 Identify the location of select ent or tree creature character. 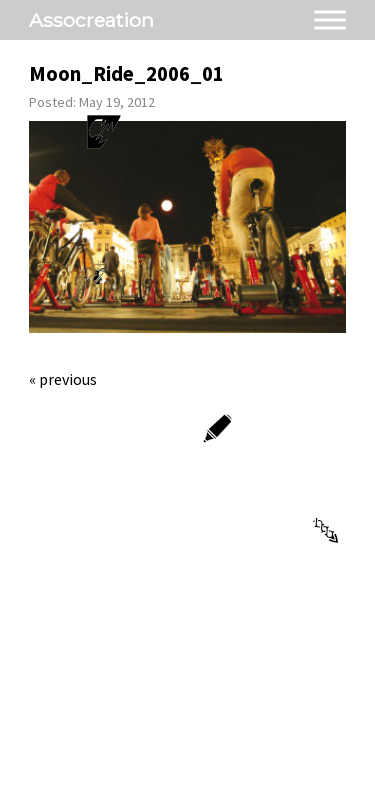
(104, 132).